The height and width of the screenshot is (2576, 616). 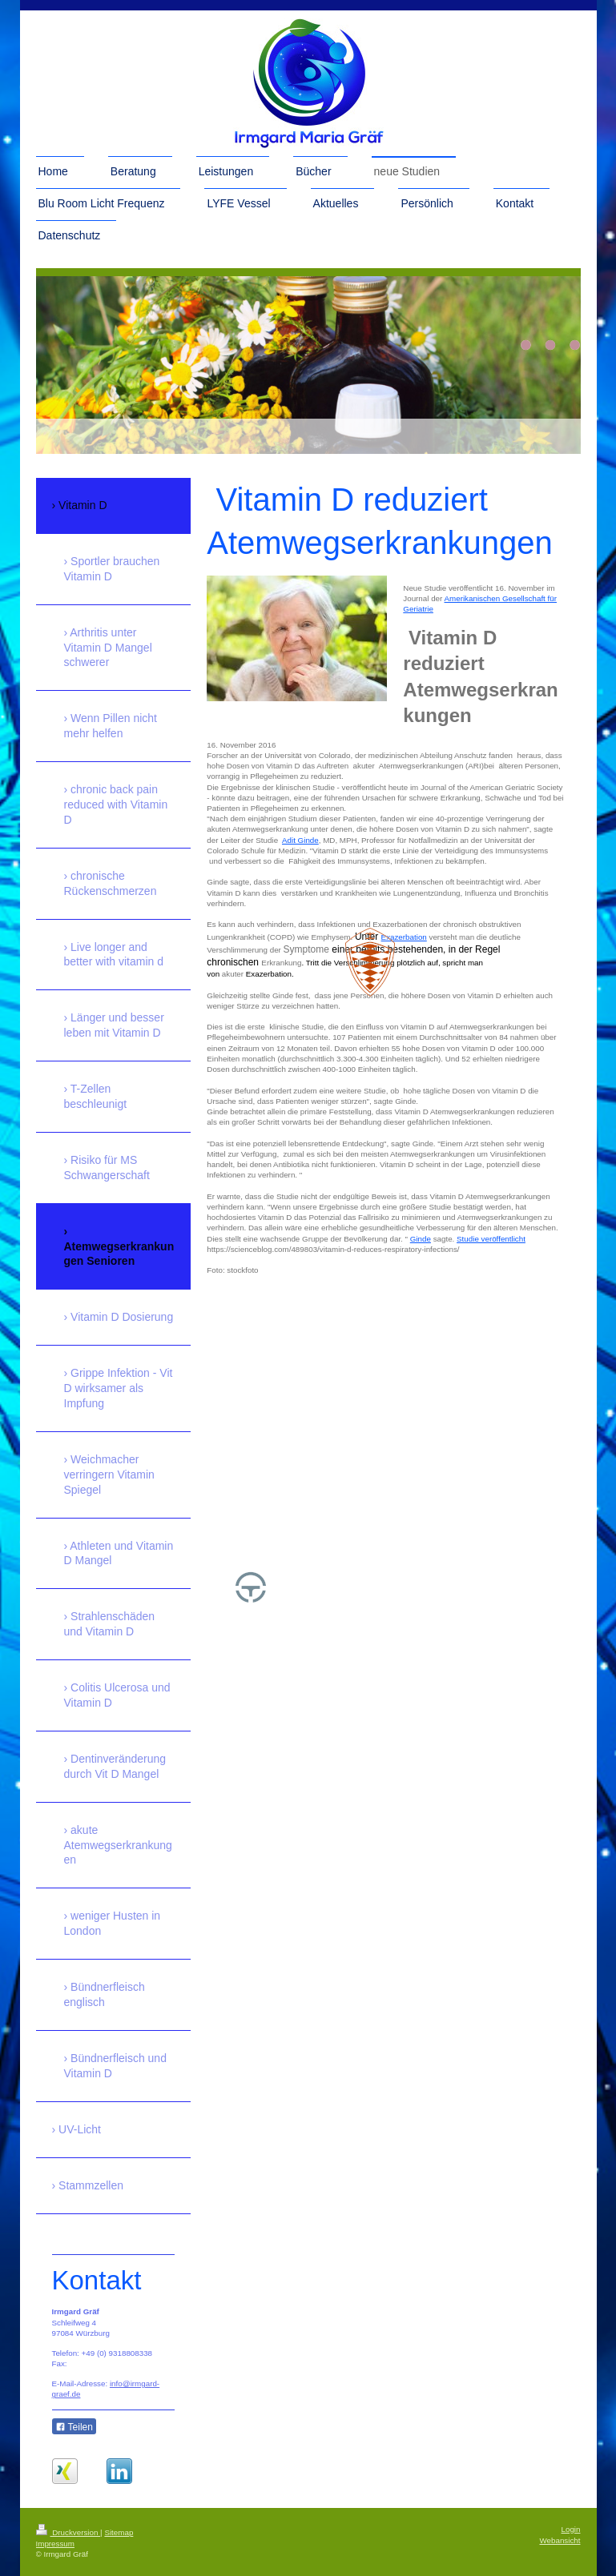 What do you see at coordinates (550, 345) in the screenshot?
I see `access more options or actions` at bounding box center [550, 345].